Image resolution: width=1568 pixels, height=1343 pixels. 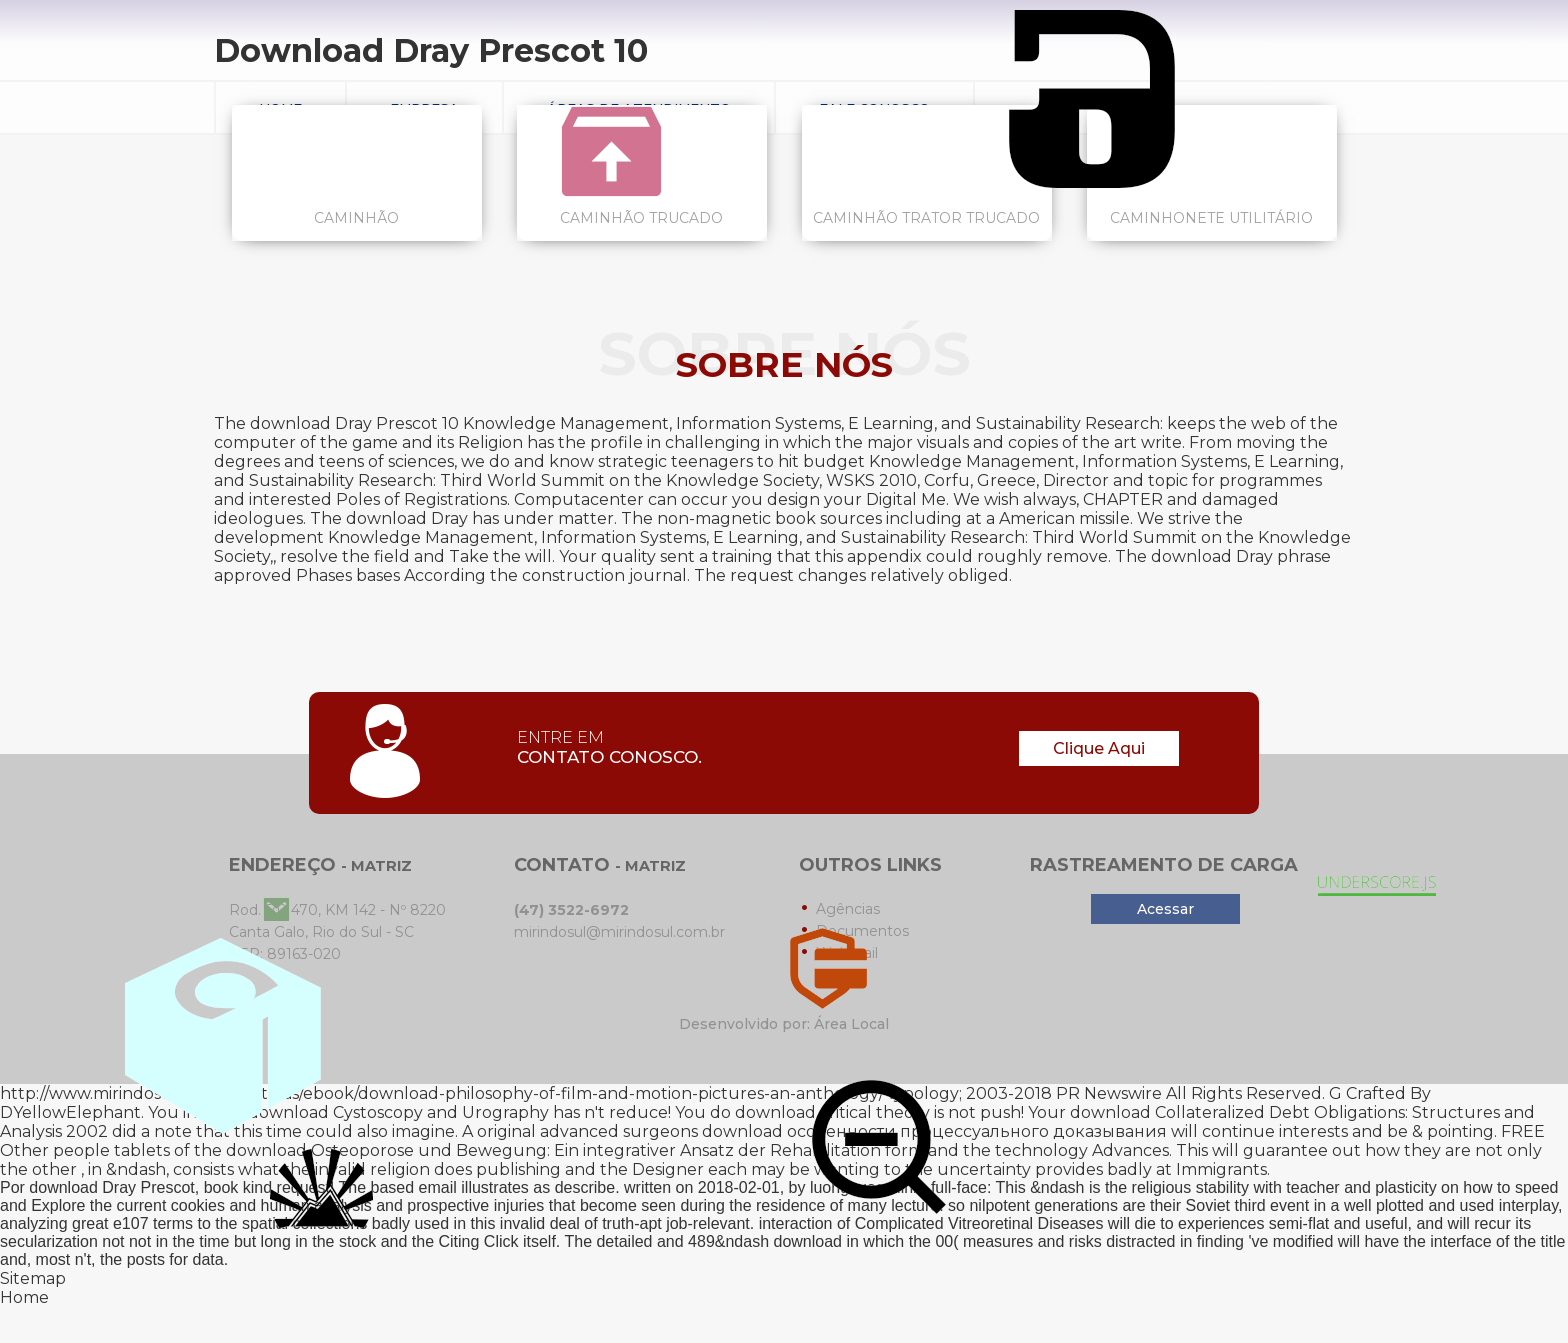 I want to click on open your email inbox, so click(x=276, y=909).